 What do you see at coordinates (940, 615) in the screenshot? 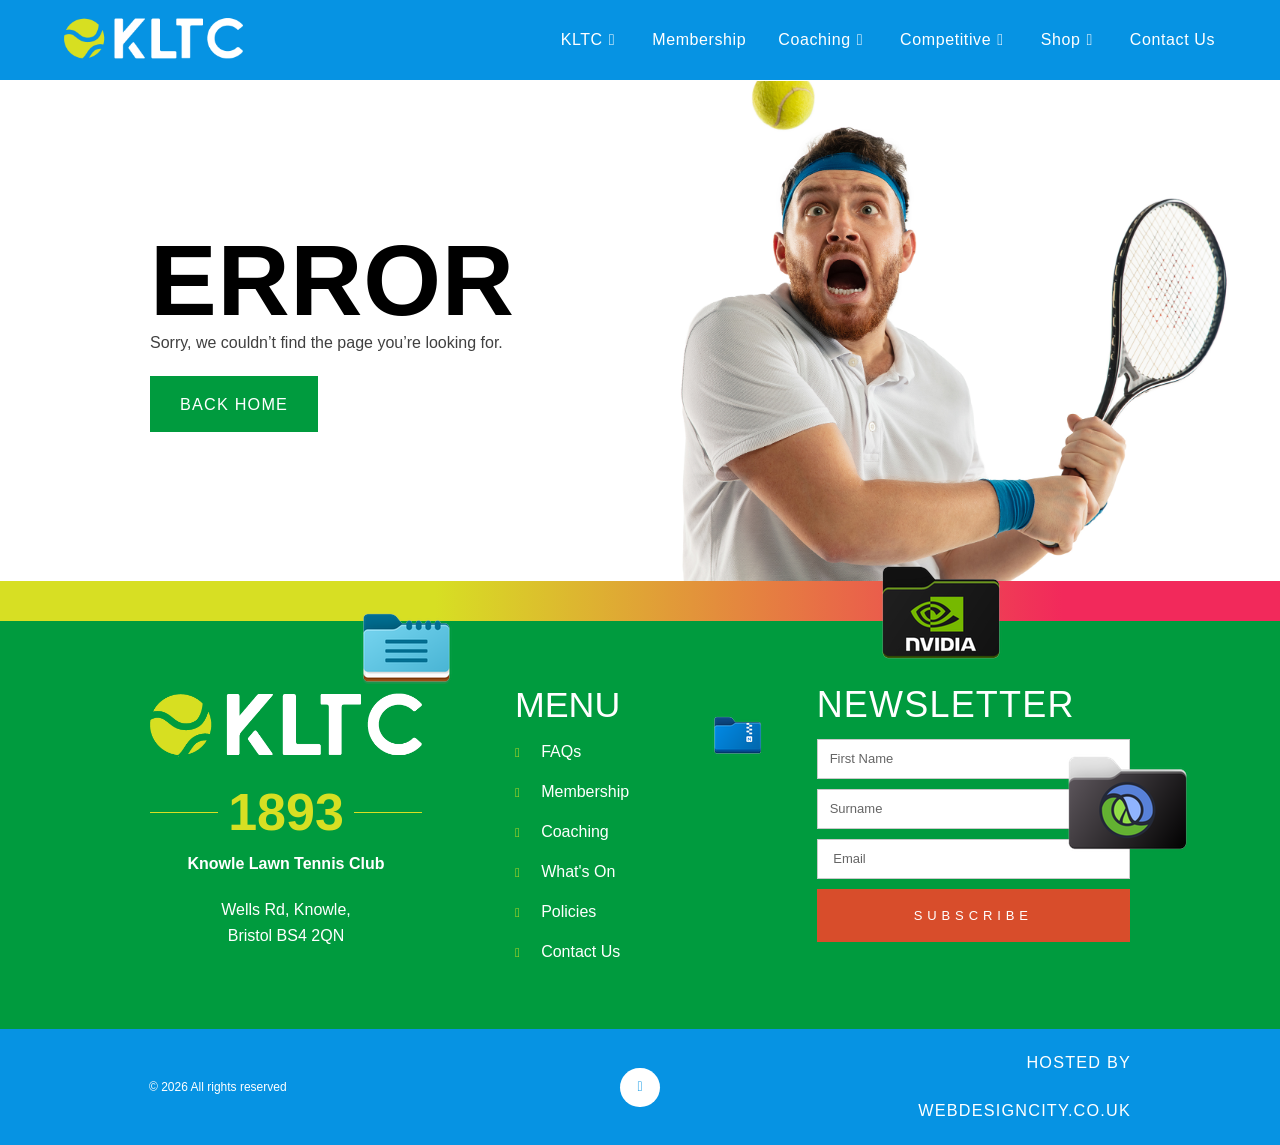
I see `open nvidia application files folder` at bounding box center [940, 615].